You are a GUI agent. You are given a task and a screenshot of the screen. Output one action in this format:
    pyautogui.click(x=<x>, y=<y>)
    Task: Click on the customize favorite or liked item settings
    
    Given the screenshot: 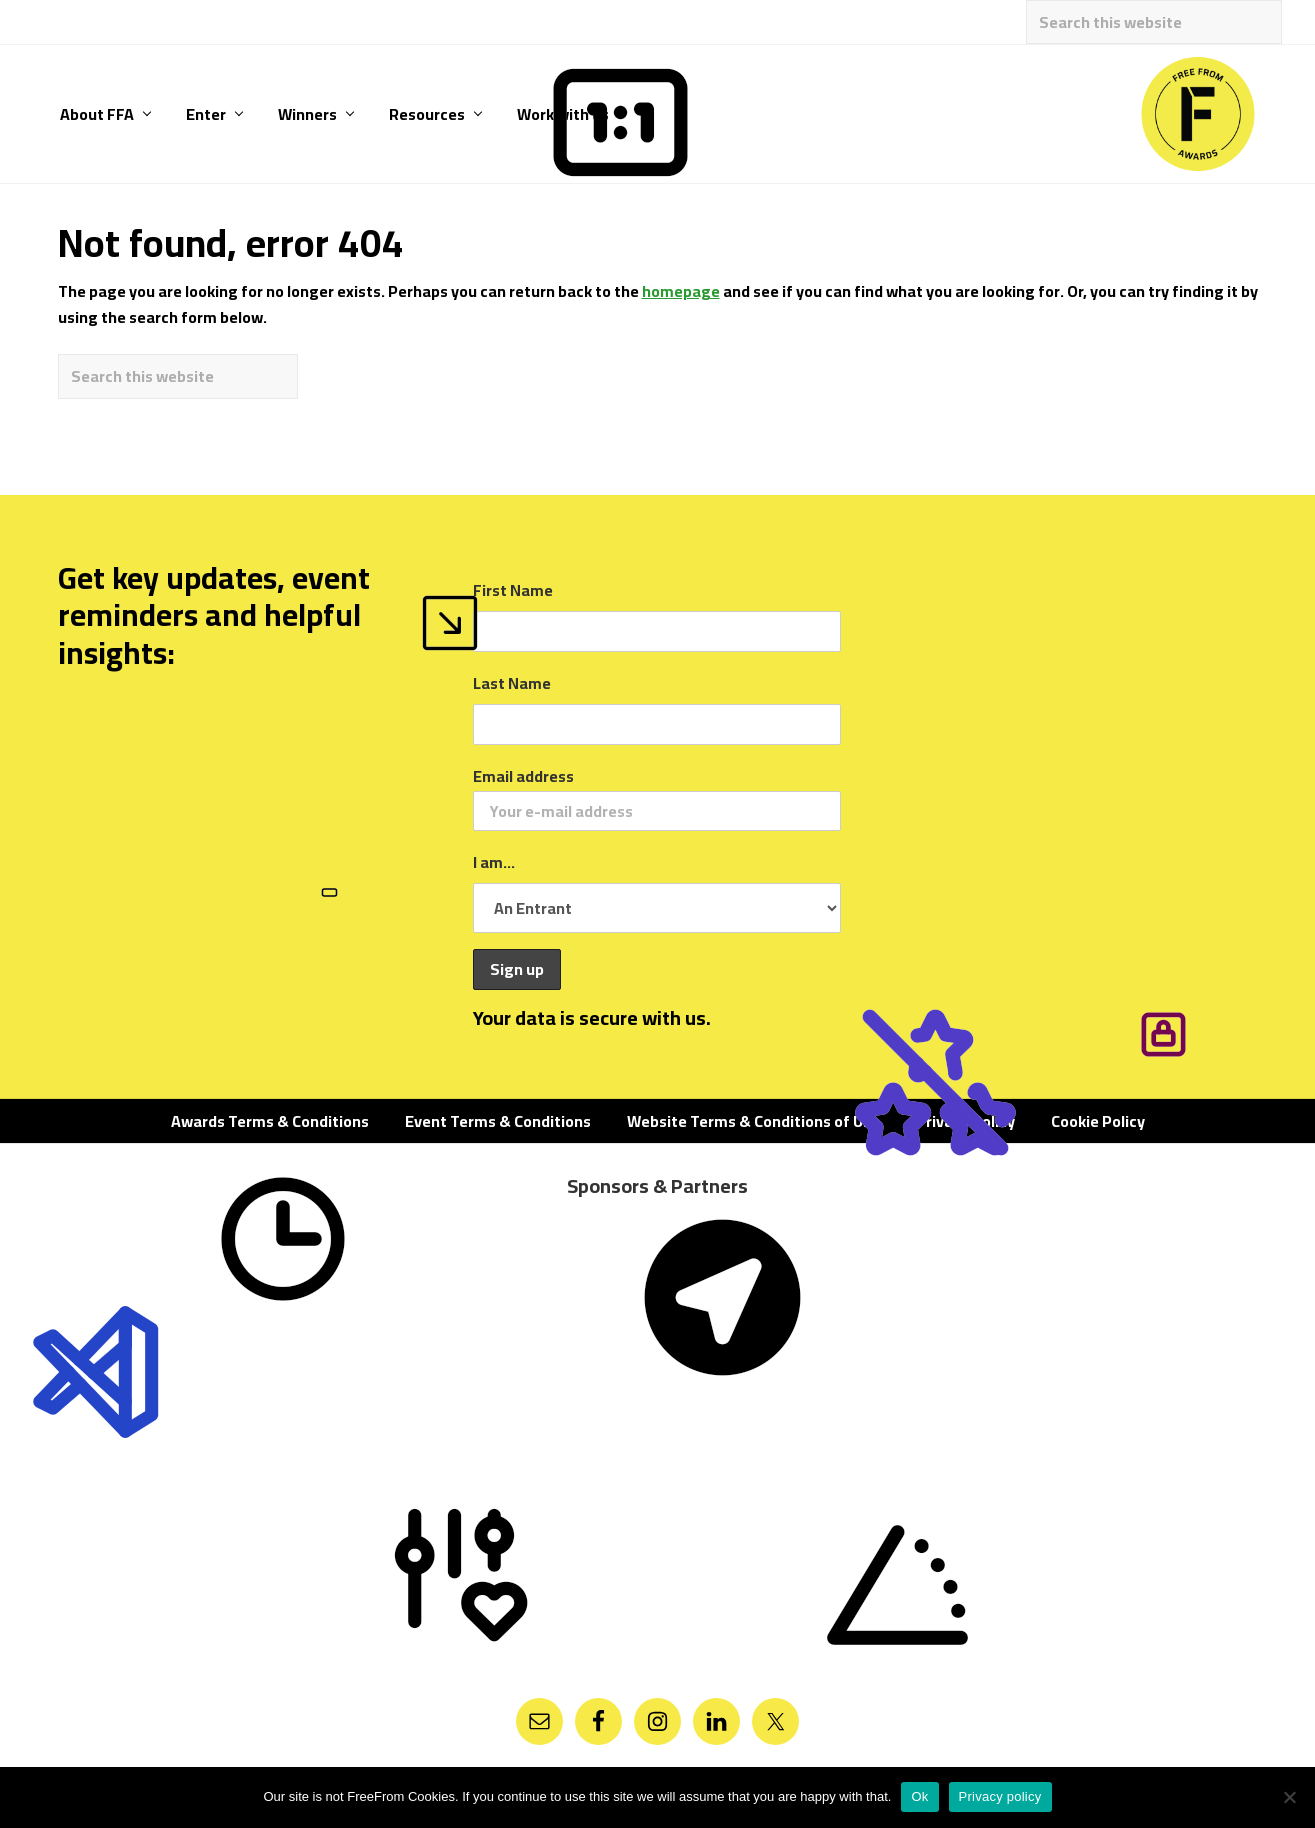 What is the action you would take?
    pyautogui.click(x=454, y=1568)
    